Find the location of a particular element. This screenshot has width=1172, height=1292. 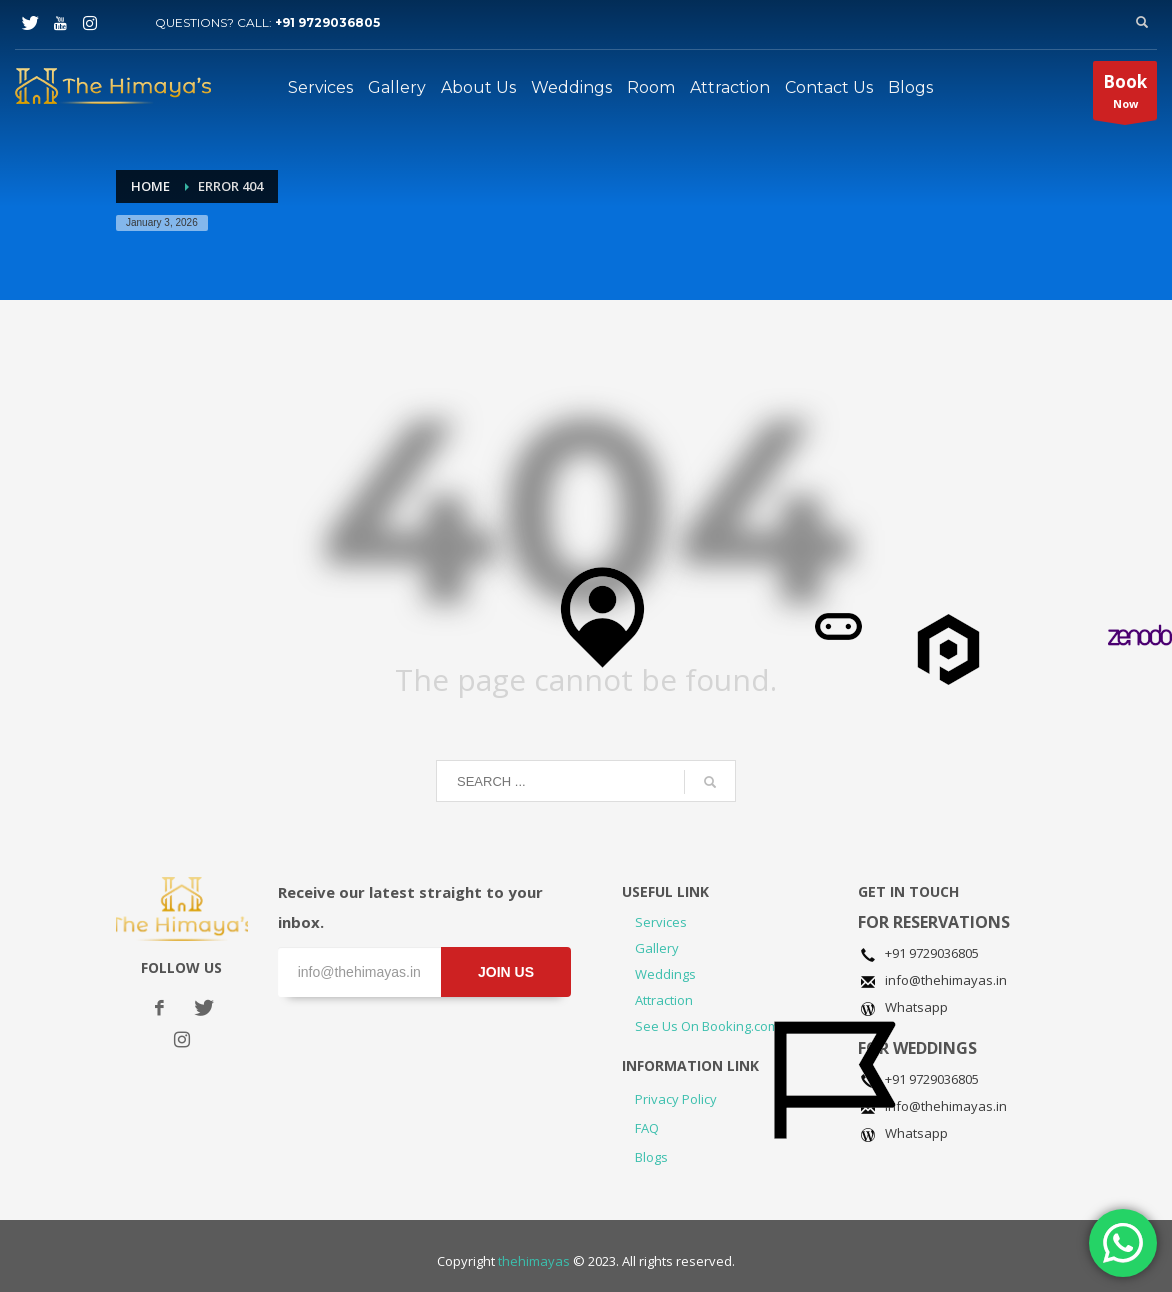

visit the PyUp security service website is located at coordinates (948, 649).